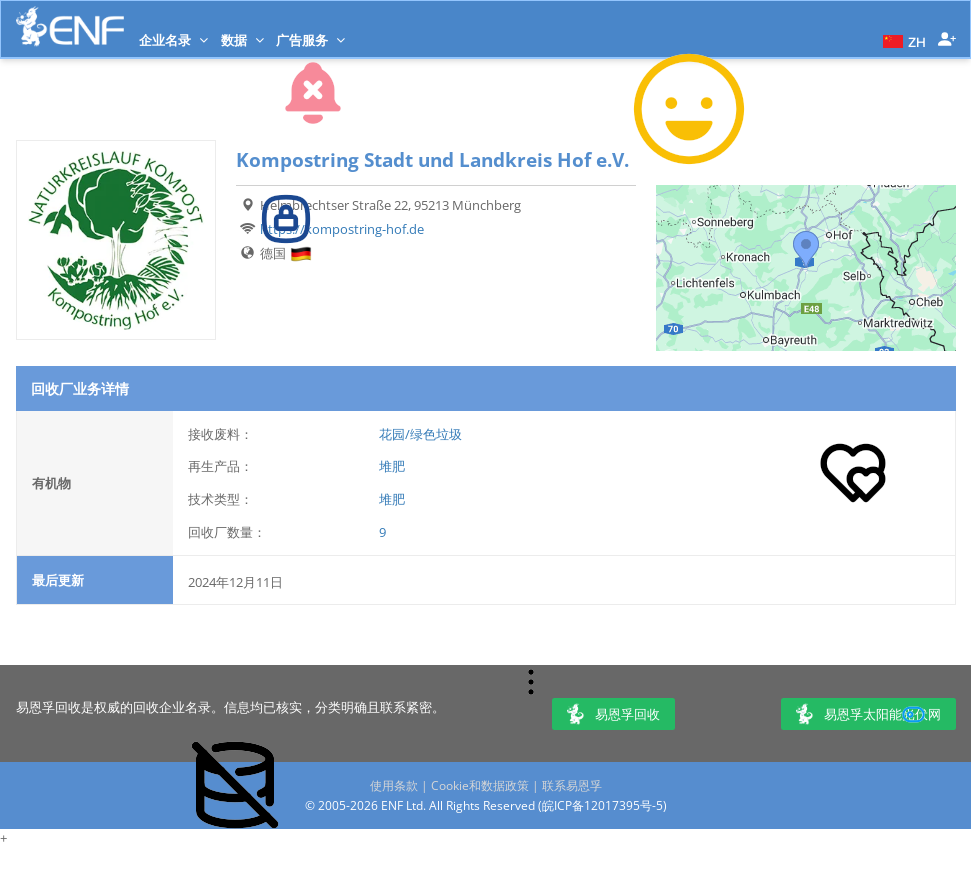 The width and height of the screenshot is (971, 882). I want to click on database connection unavailable or offline, so click(235, 785).